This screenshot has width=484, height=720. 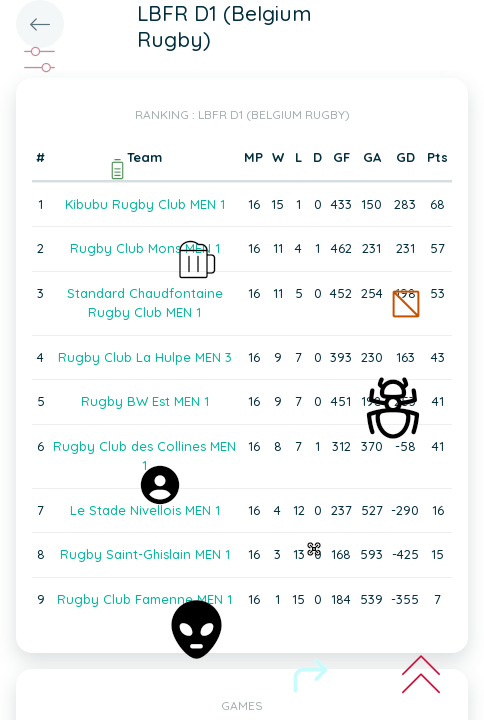 I want to click on browse nearby bars or pubs, so click(x=195, y=261).